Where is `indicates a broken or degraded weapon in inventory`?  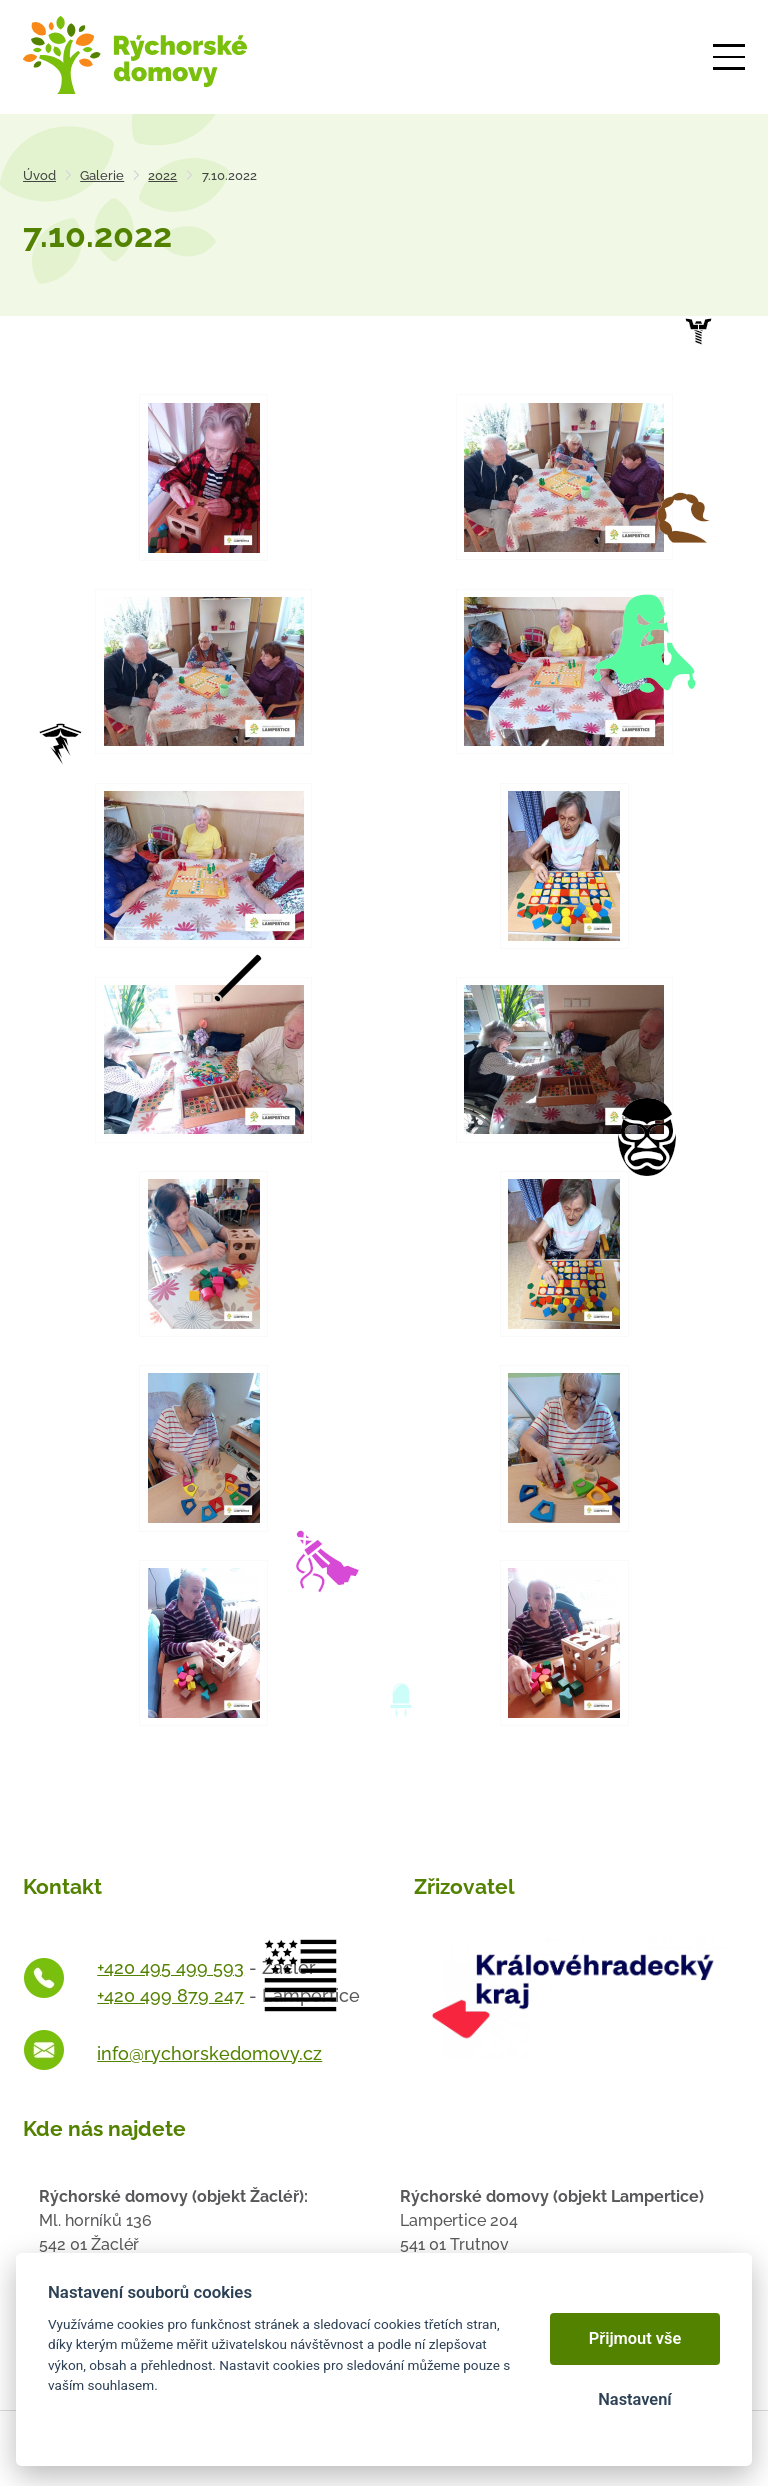
indicates a broken or degraded weapon in inventory is located at coordinates (327, 1561).